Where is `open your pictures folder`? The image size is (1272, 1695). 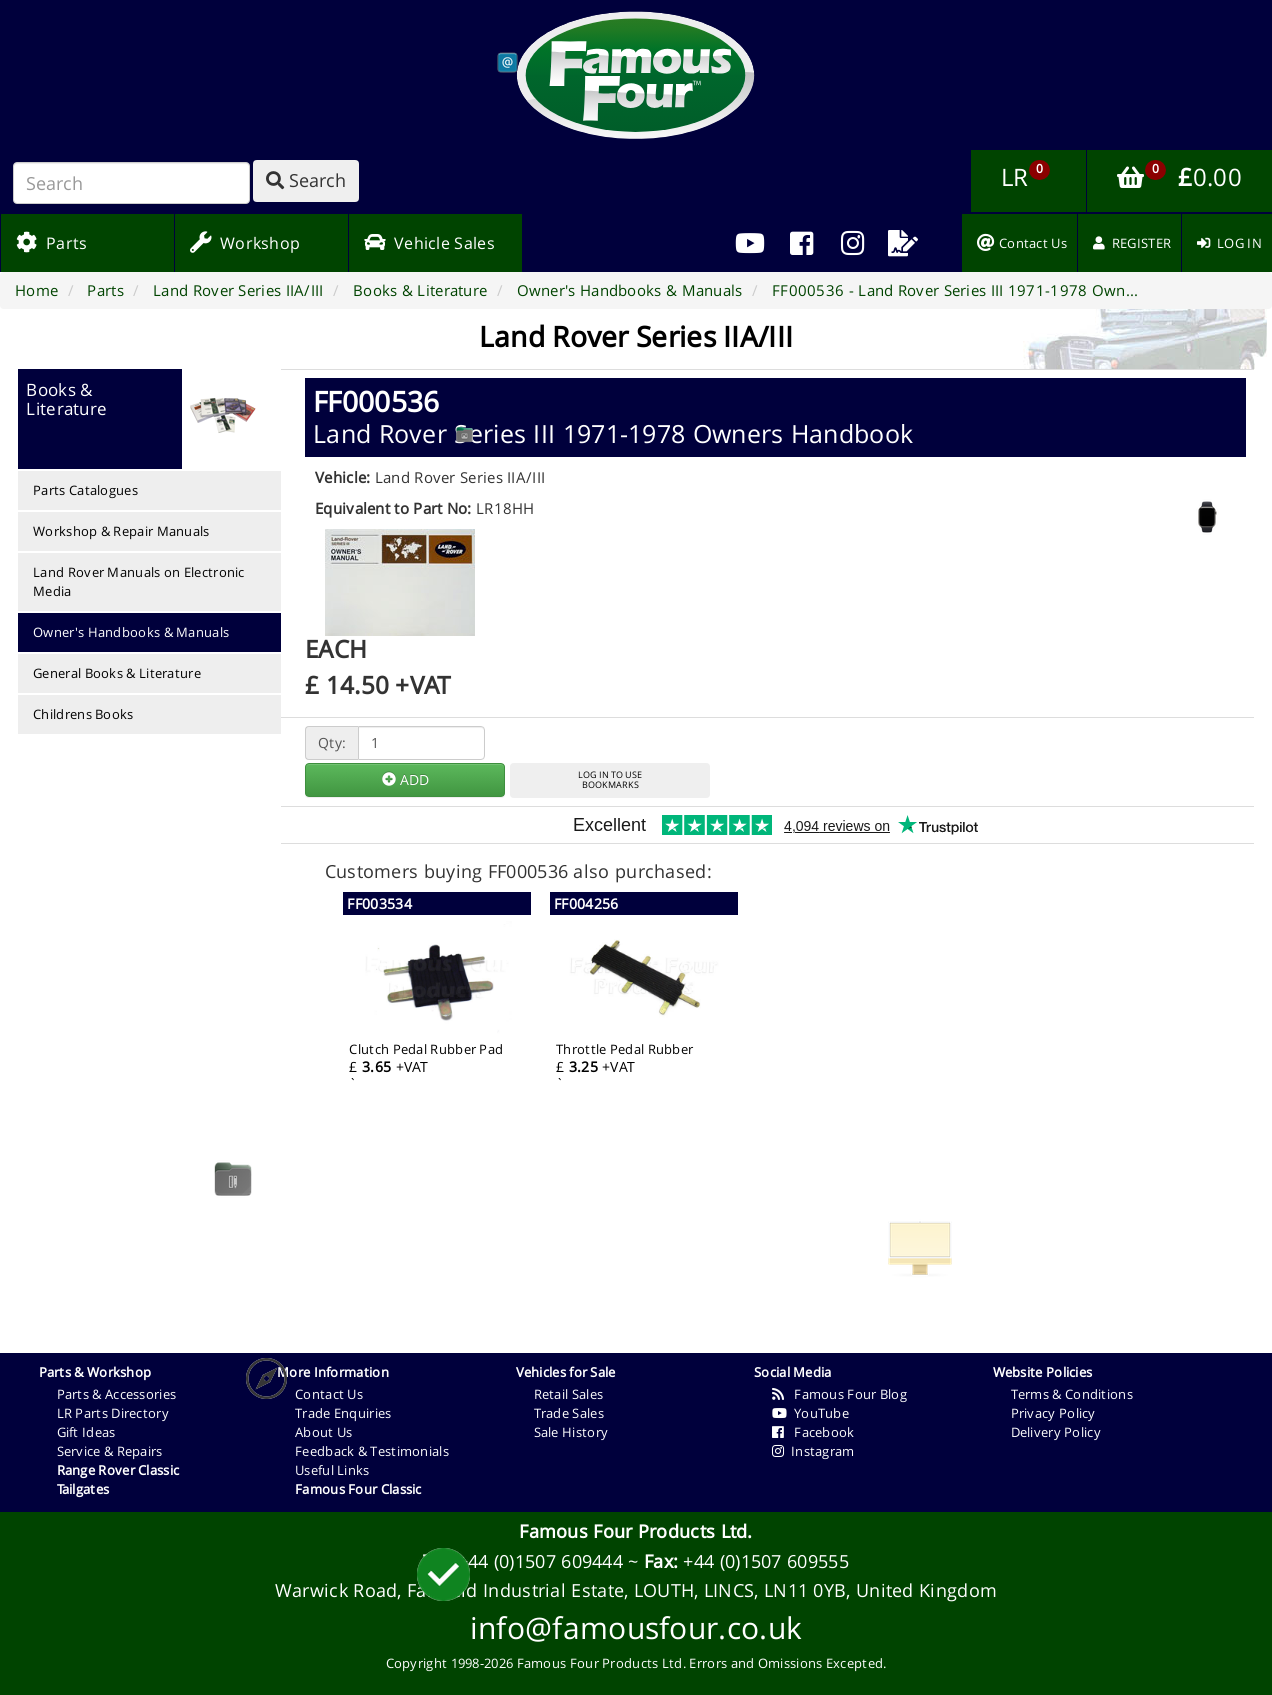
open your pictures folder is located at coordinates (464, 434).